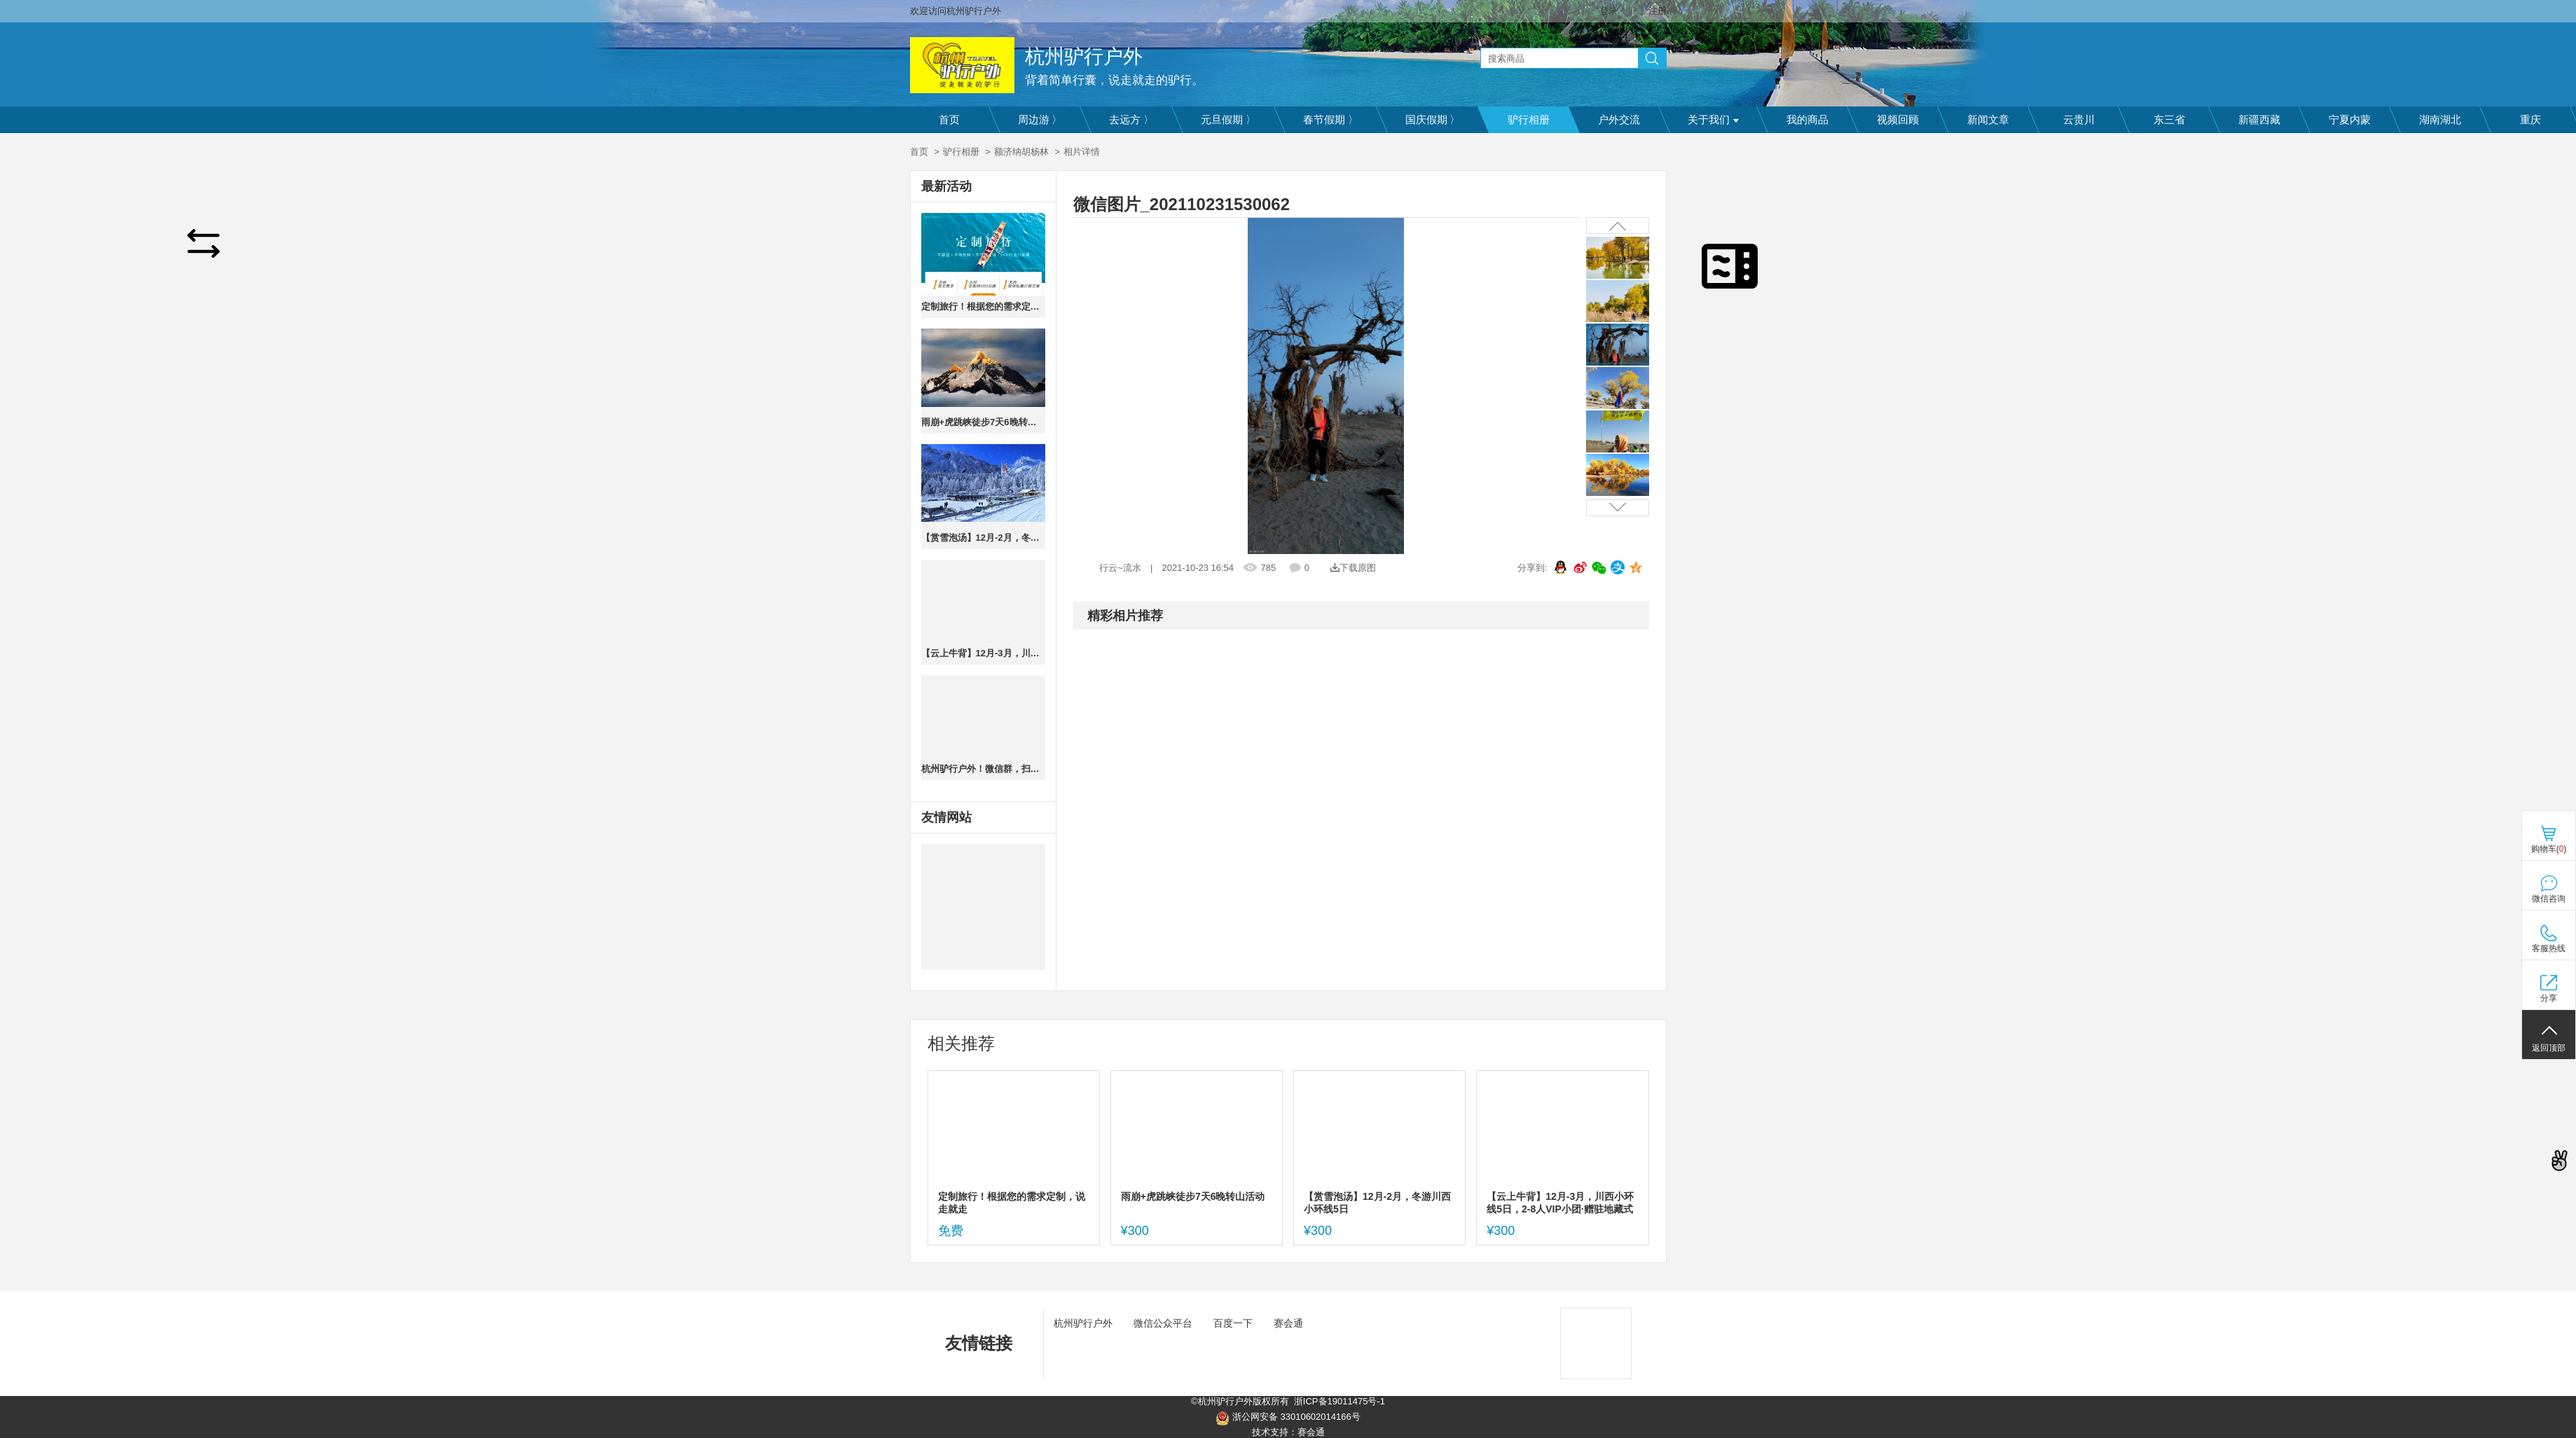 The image size is (2576, 1438). I want to click on peace sign gesture or emoji reaction, so click(2559, 1161).